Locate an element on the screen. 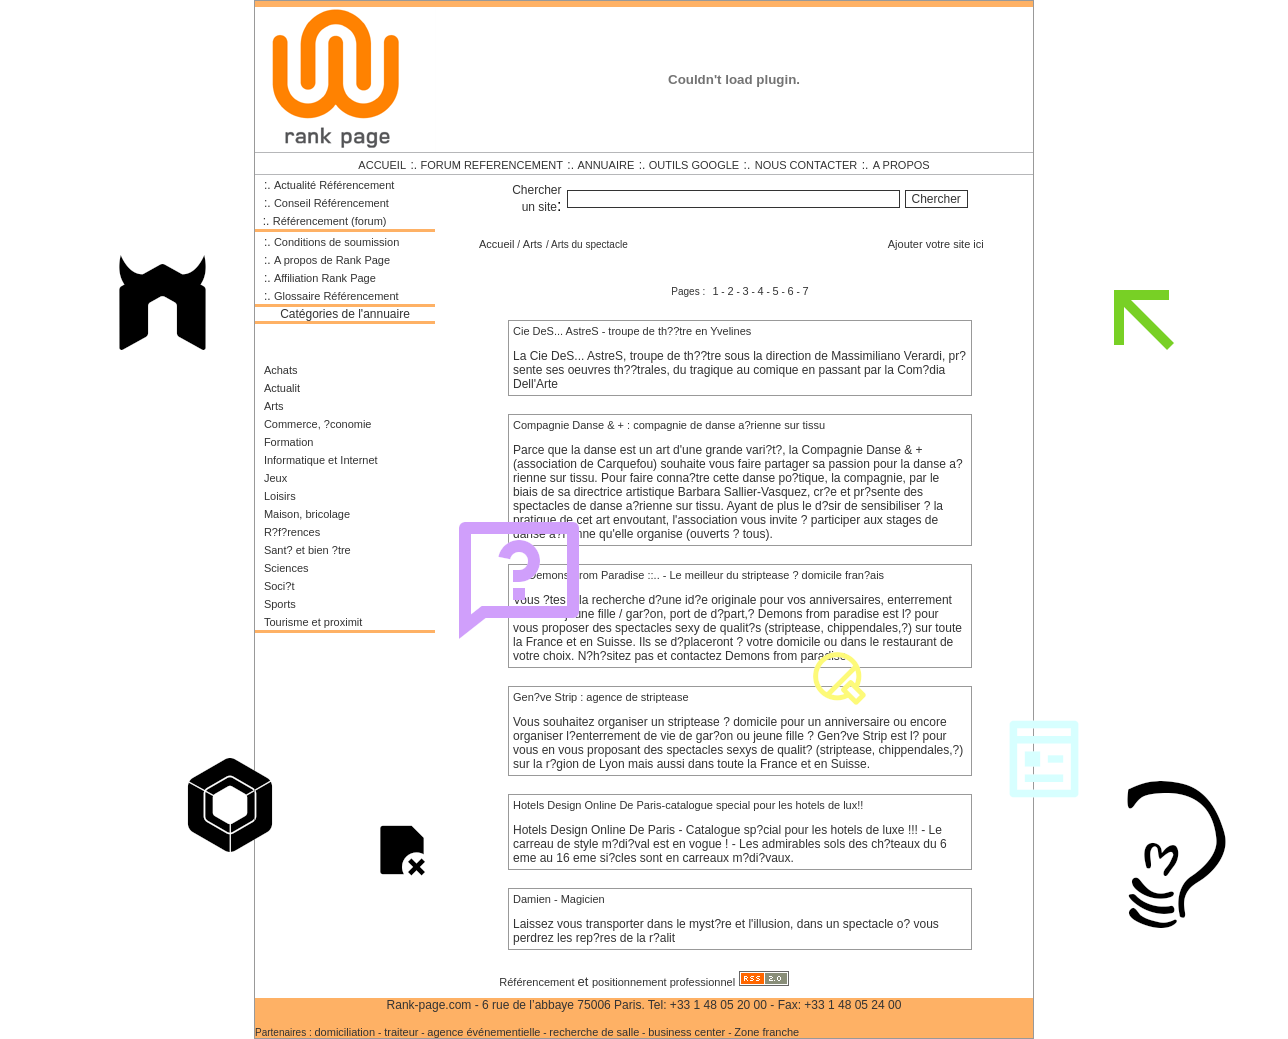 The height and width of the screenshot is (1039, 1288). navigate back and up in the interface is located at coordinates (1144, 320).